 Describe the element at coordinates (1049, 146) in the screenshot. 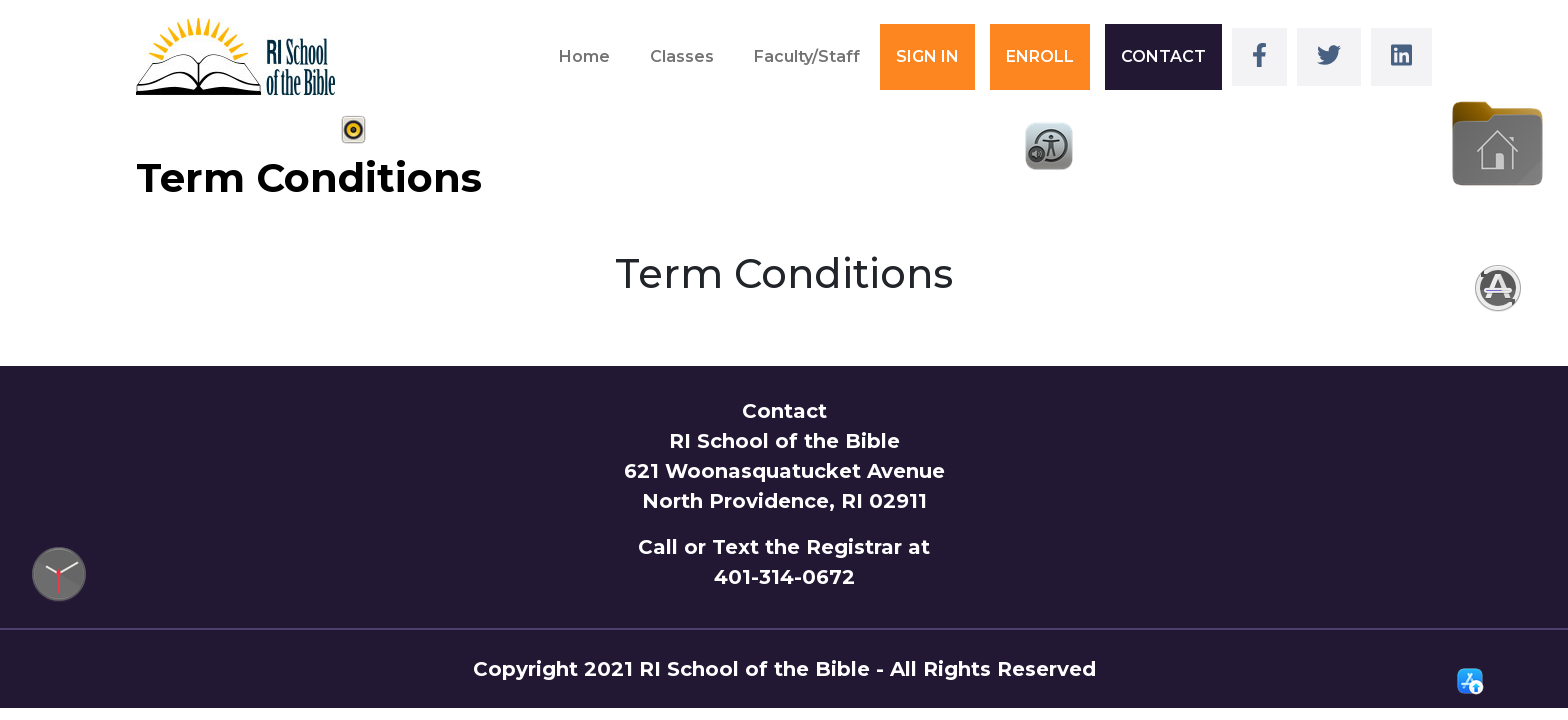

I see `open VoiceOver accessibility utility` at that location.